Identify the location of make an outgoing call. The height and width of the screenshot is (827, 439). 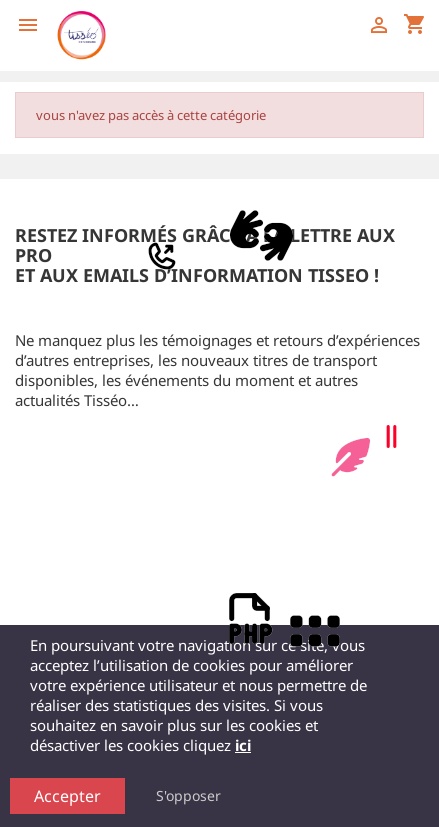
(162, 255).